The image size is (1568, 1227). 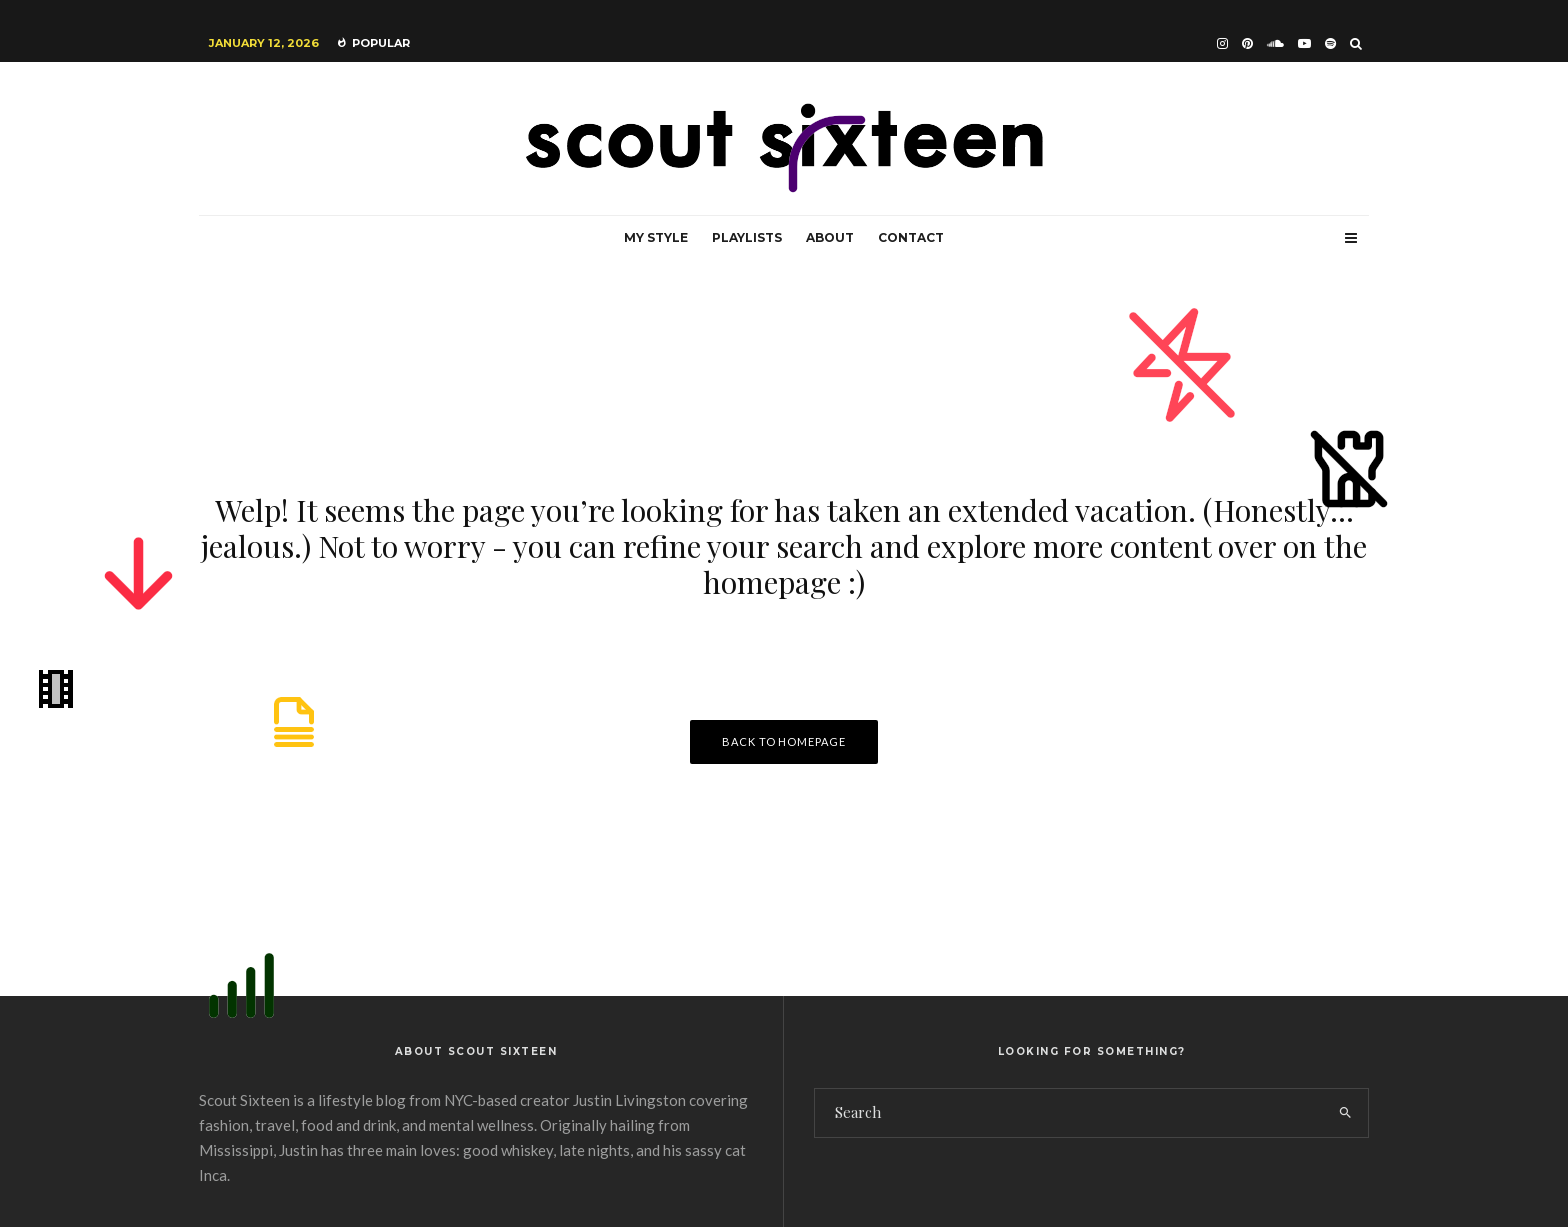 I want to click on indicates full signal strength, so click(x=241, y=985).